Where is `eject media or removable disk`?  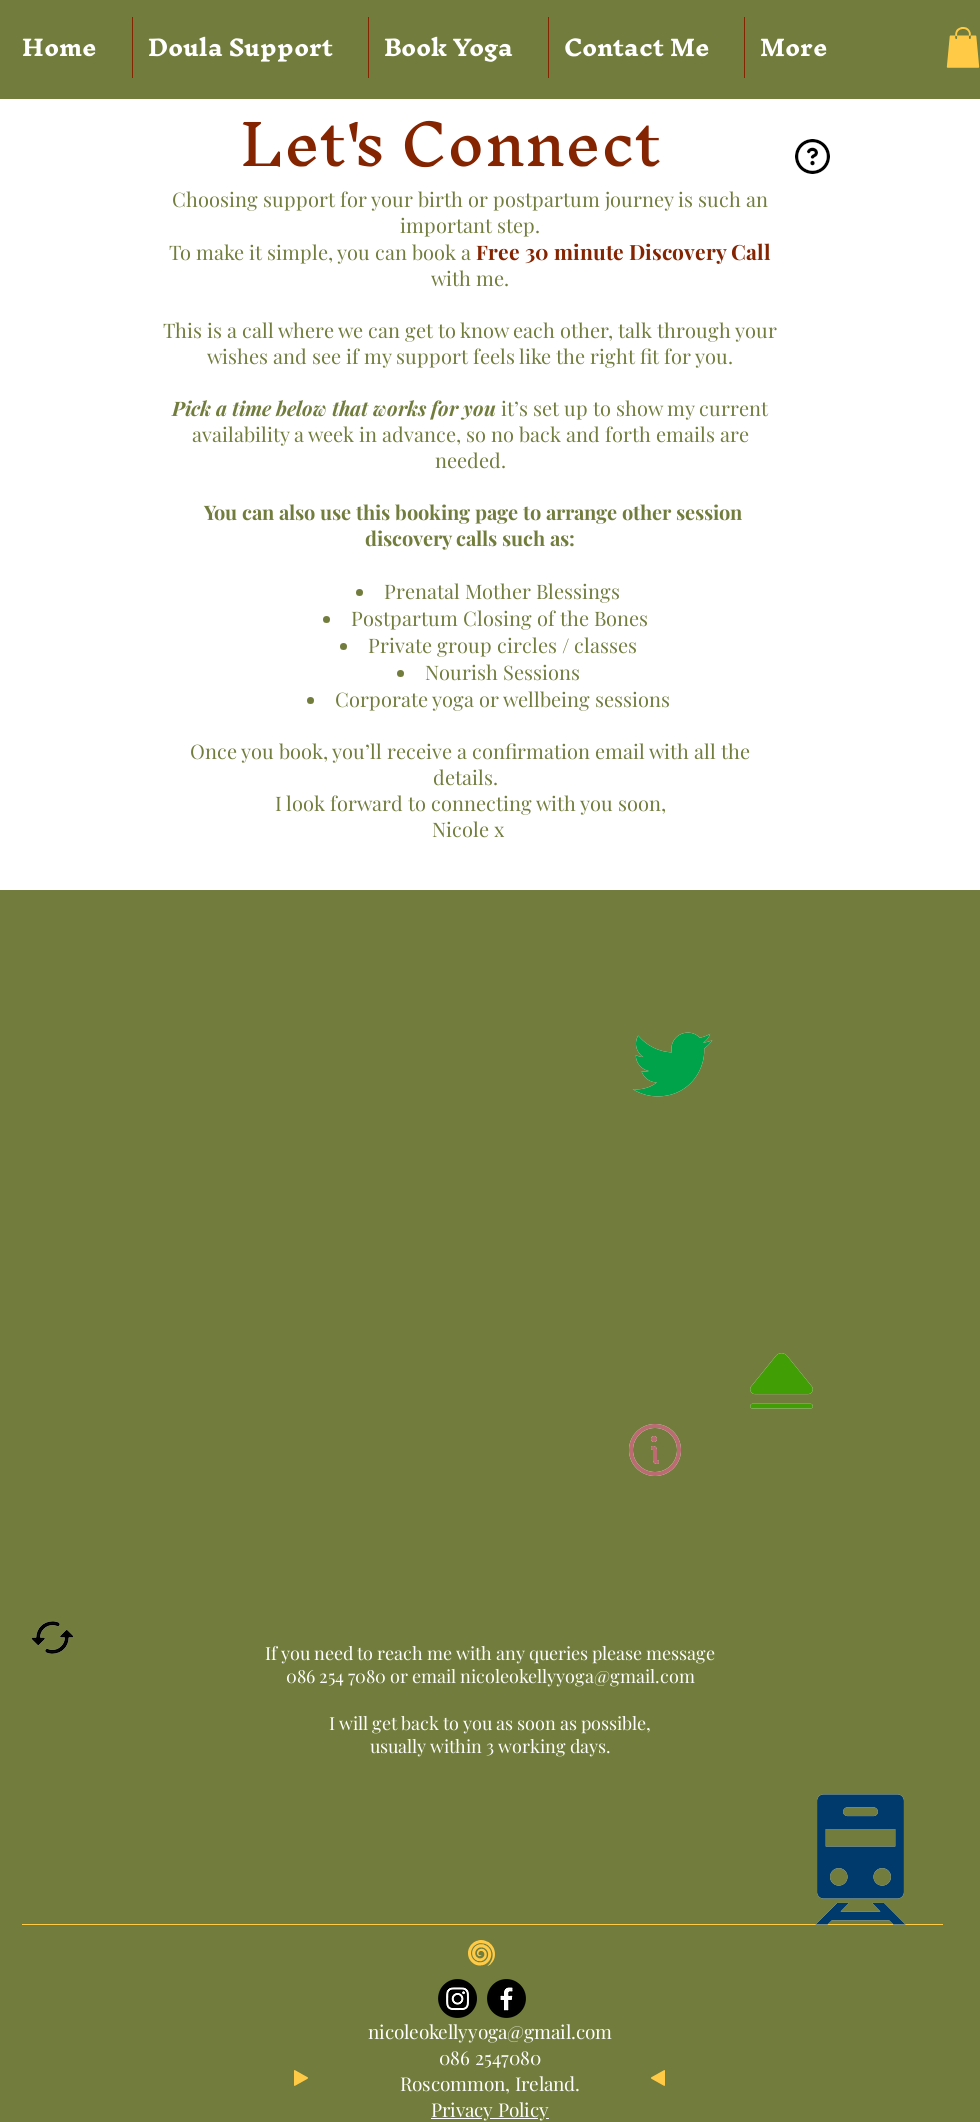
eject media or removable disk is located at coordinates (781, 1384).